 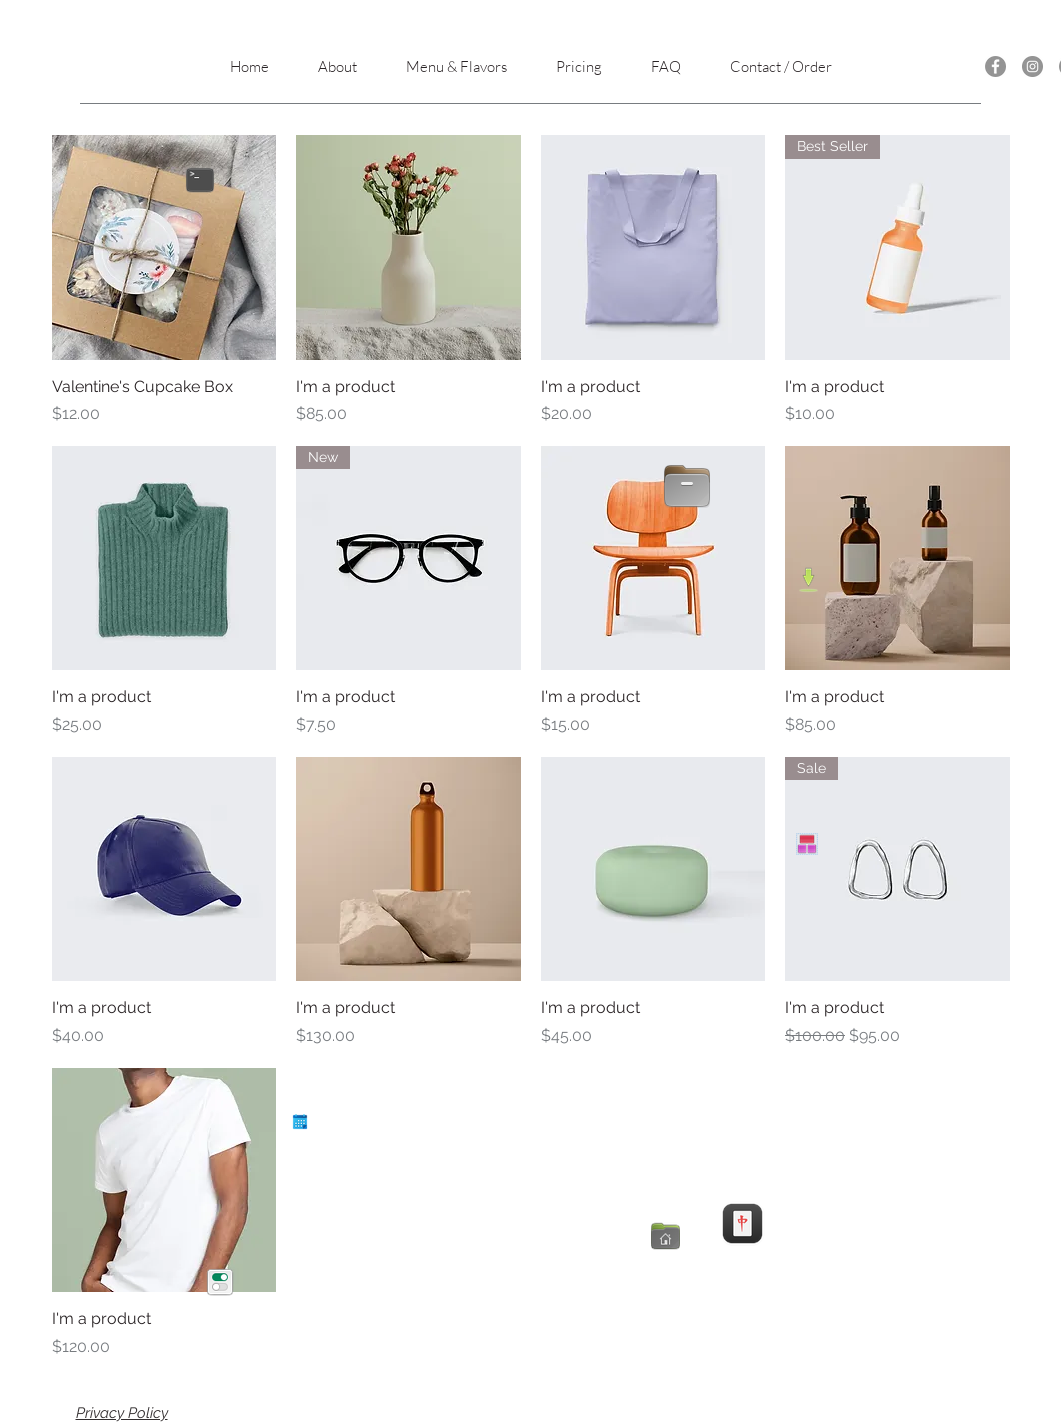 What do you see at coordinates (200, 180) in the screenshot?
I see `open the terminal application` at bounding box center [200, 180].